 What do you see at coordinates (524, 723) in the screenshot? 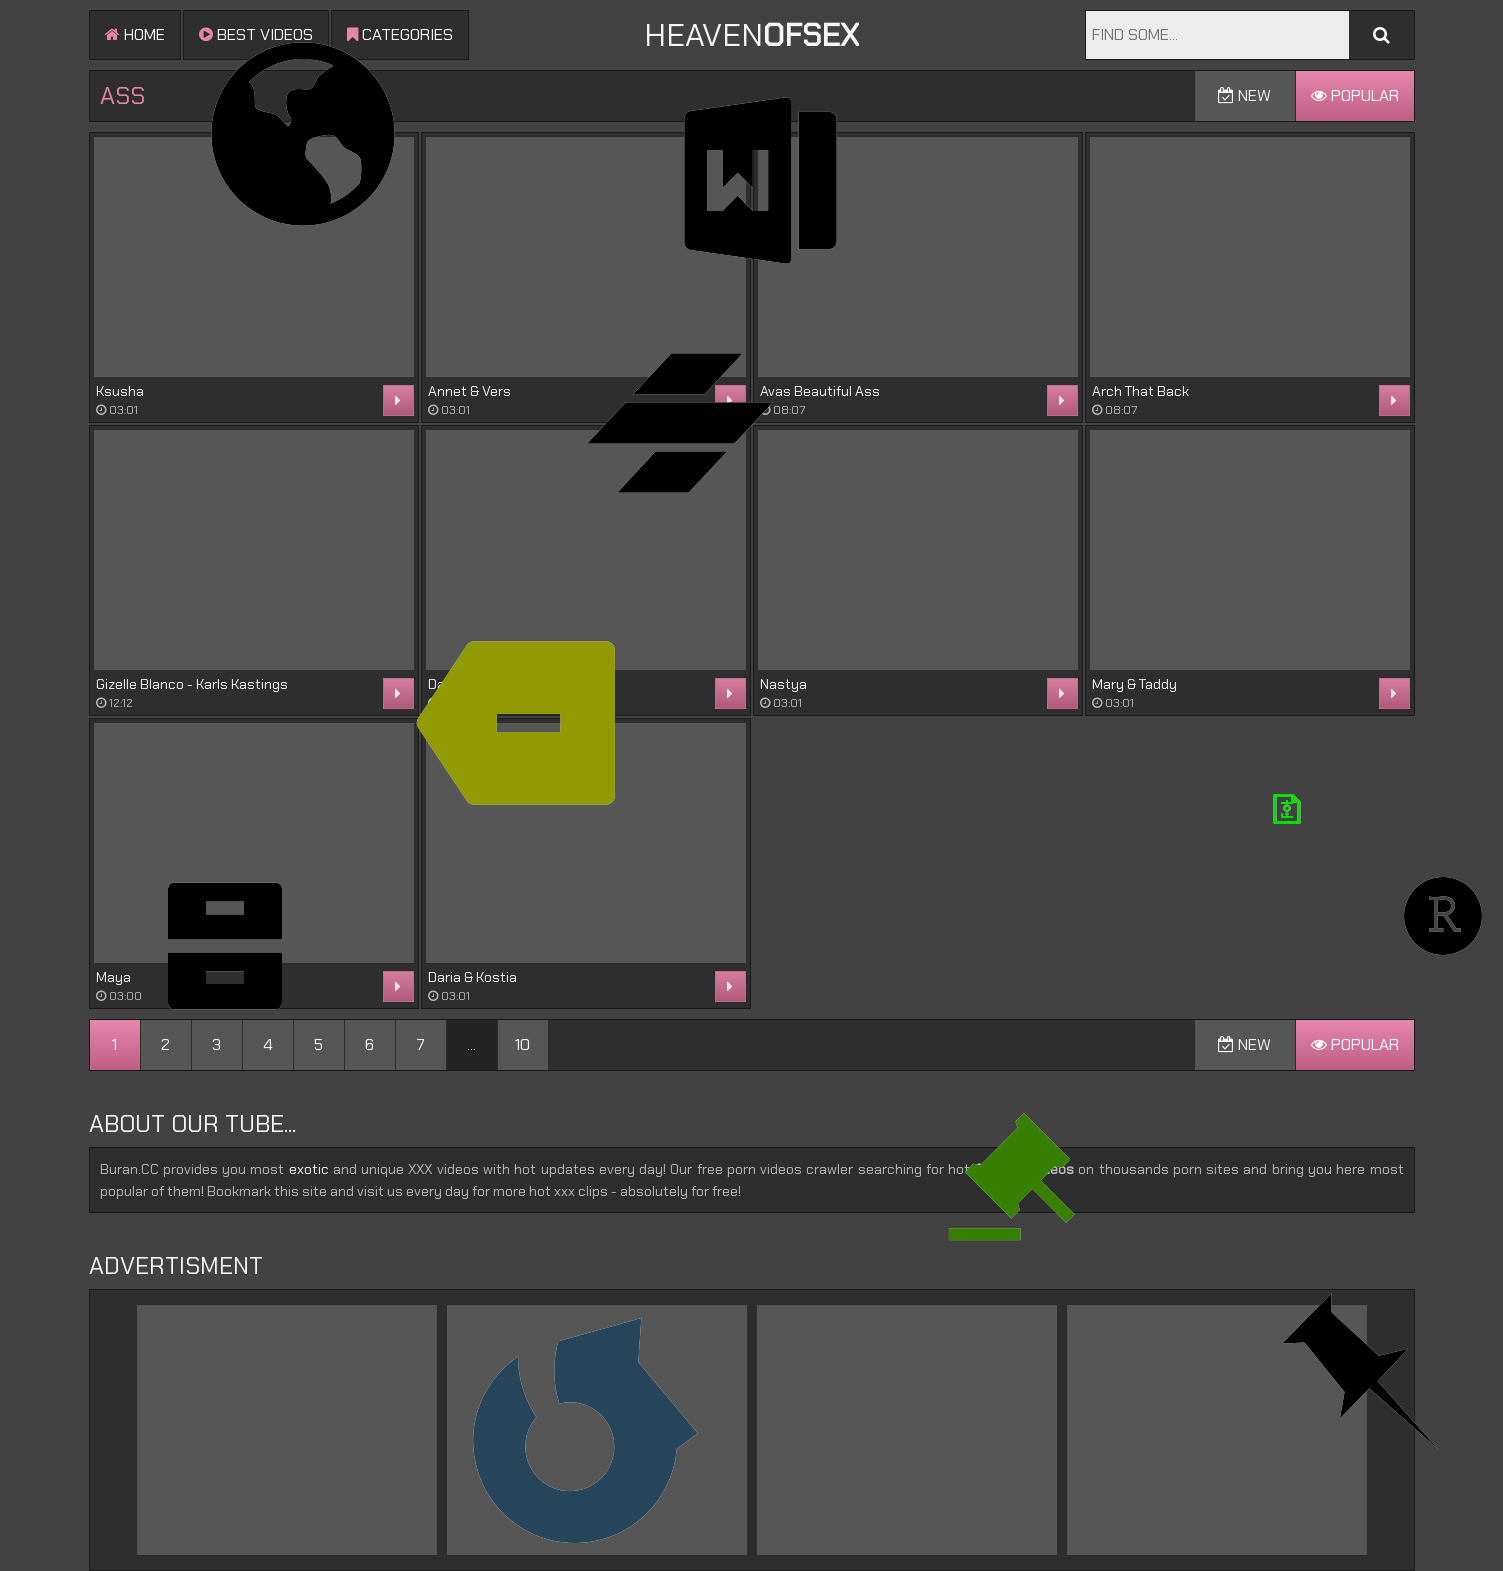
I see `delete the last character entered` at bounding box center [524, 723].